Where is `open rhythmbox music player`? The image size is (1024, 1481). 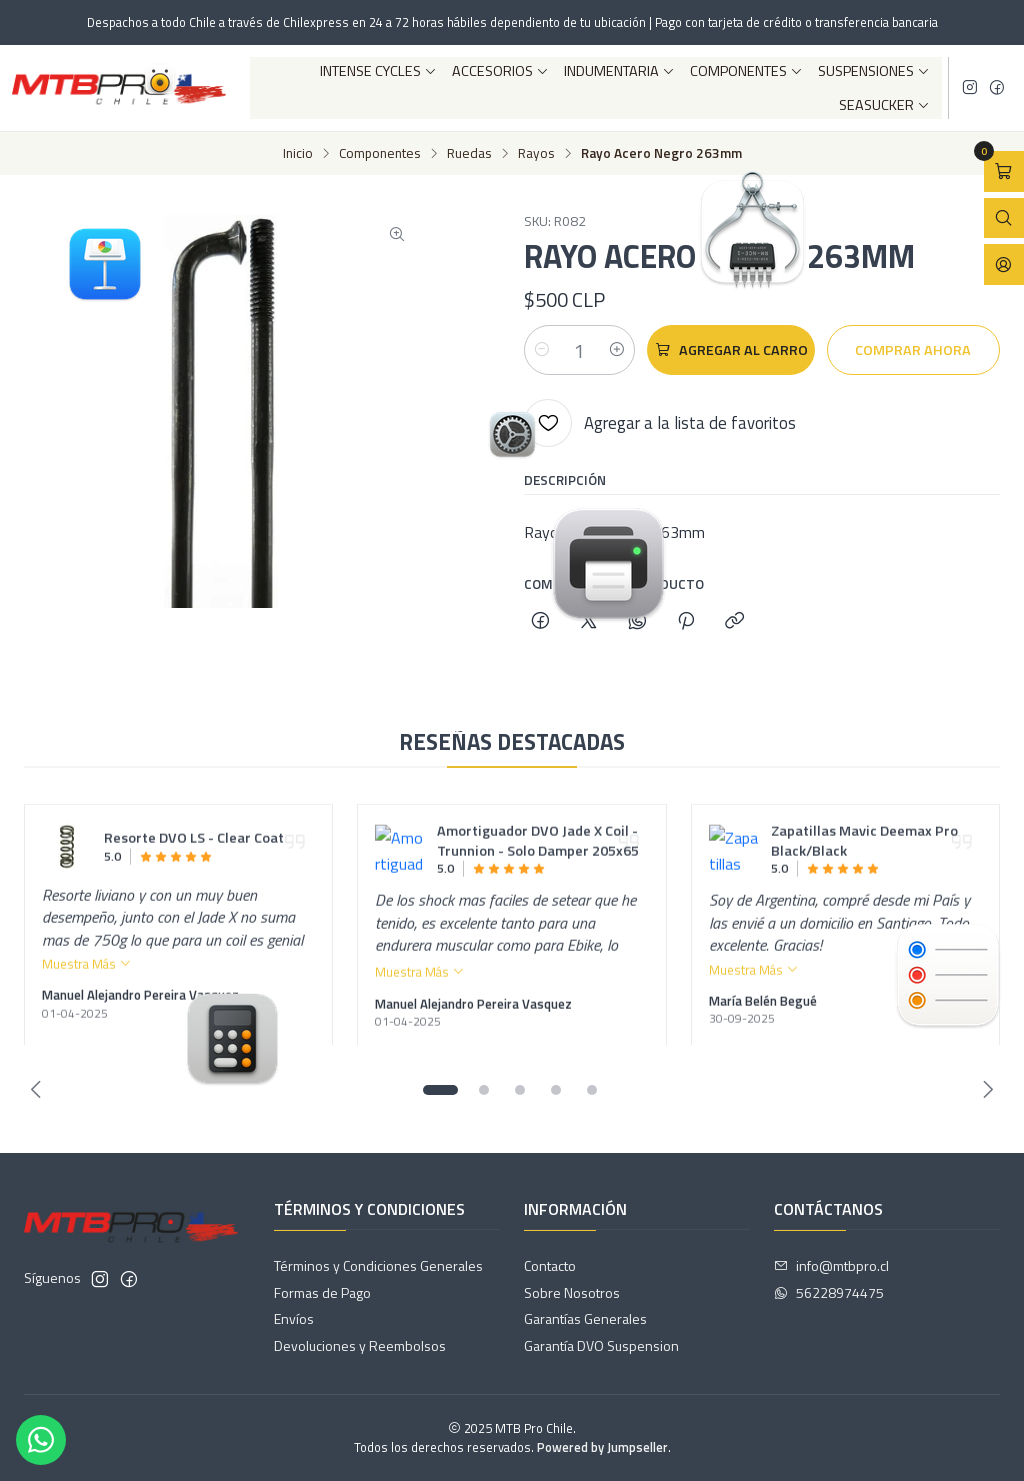 open rhythmbox music player is located at coordinates (160, 79).